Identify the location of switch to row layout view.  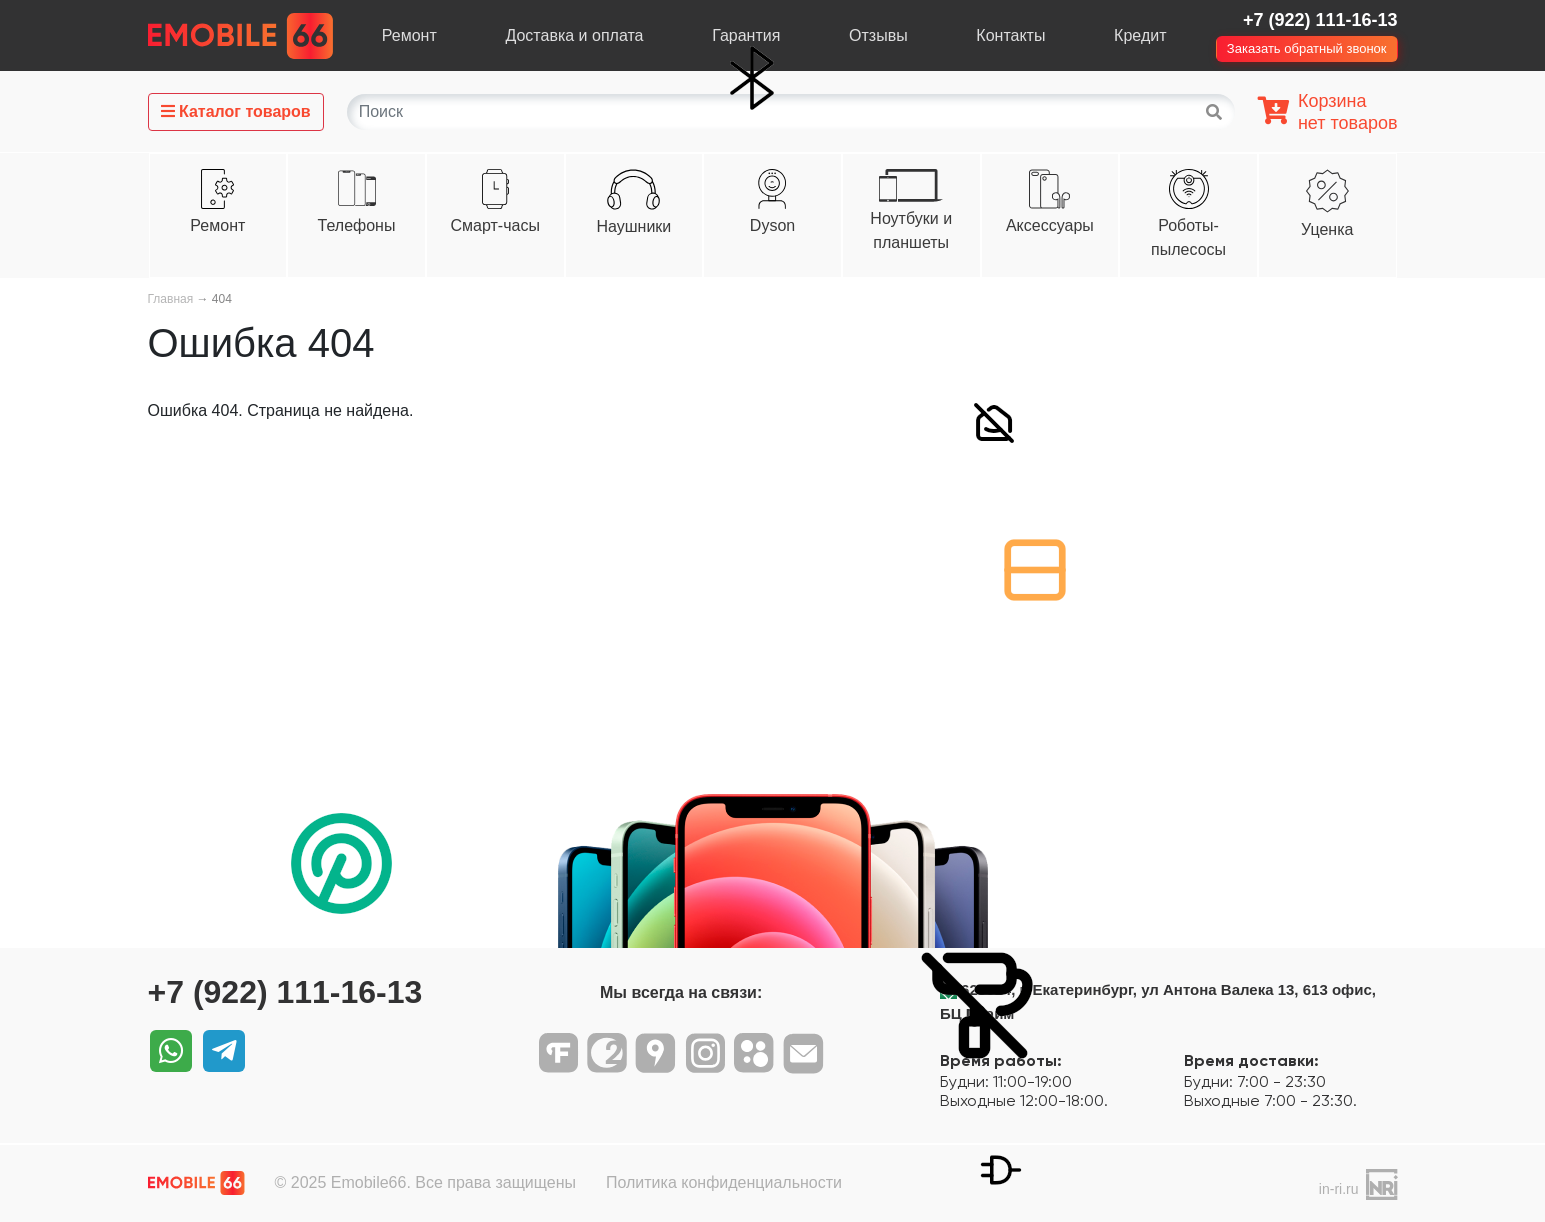
(1035, 570).